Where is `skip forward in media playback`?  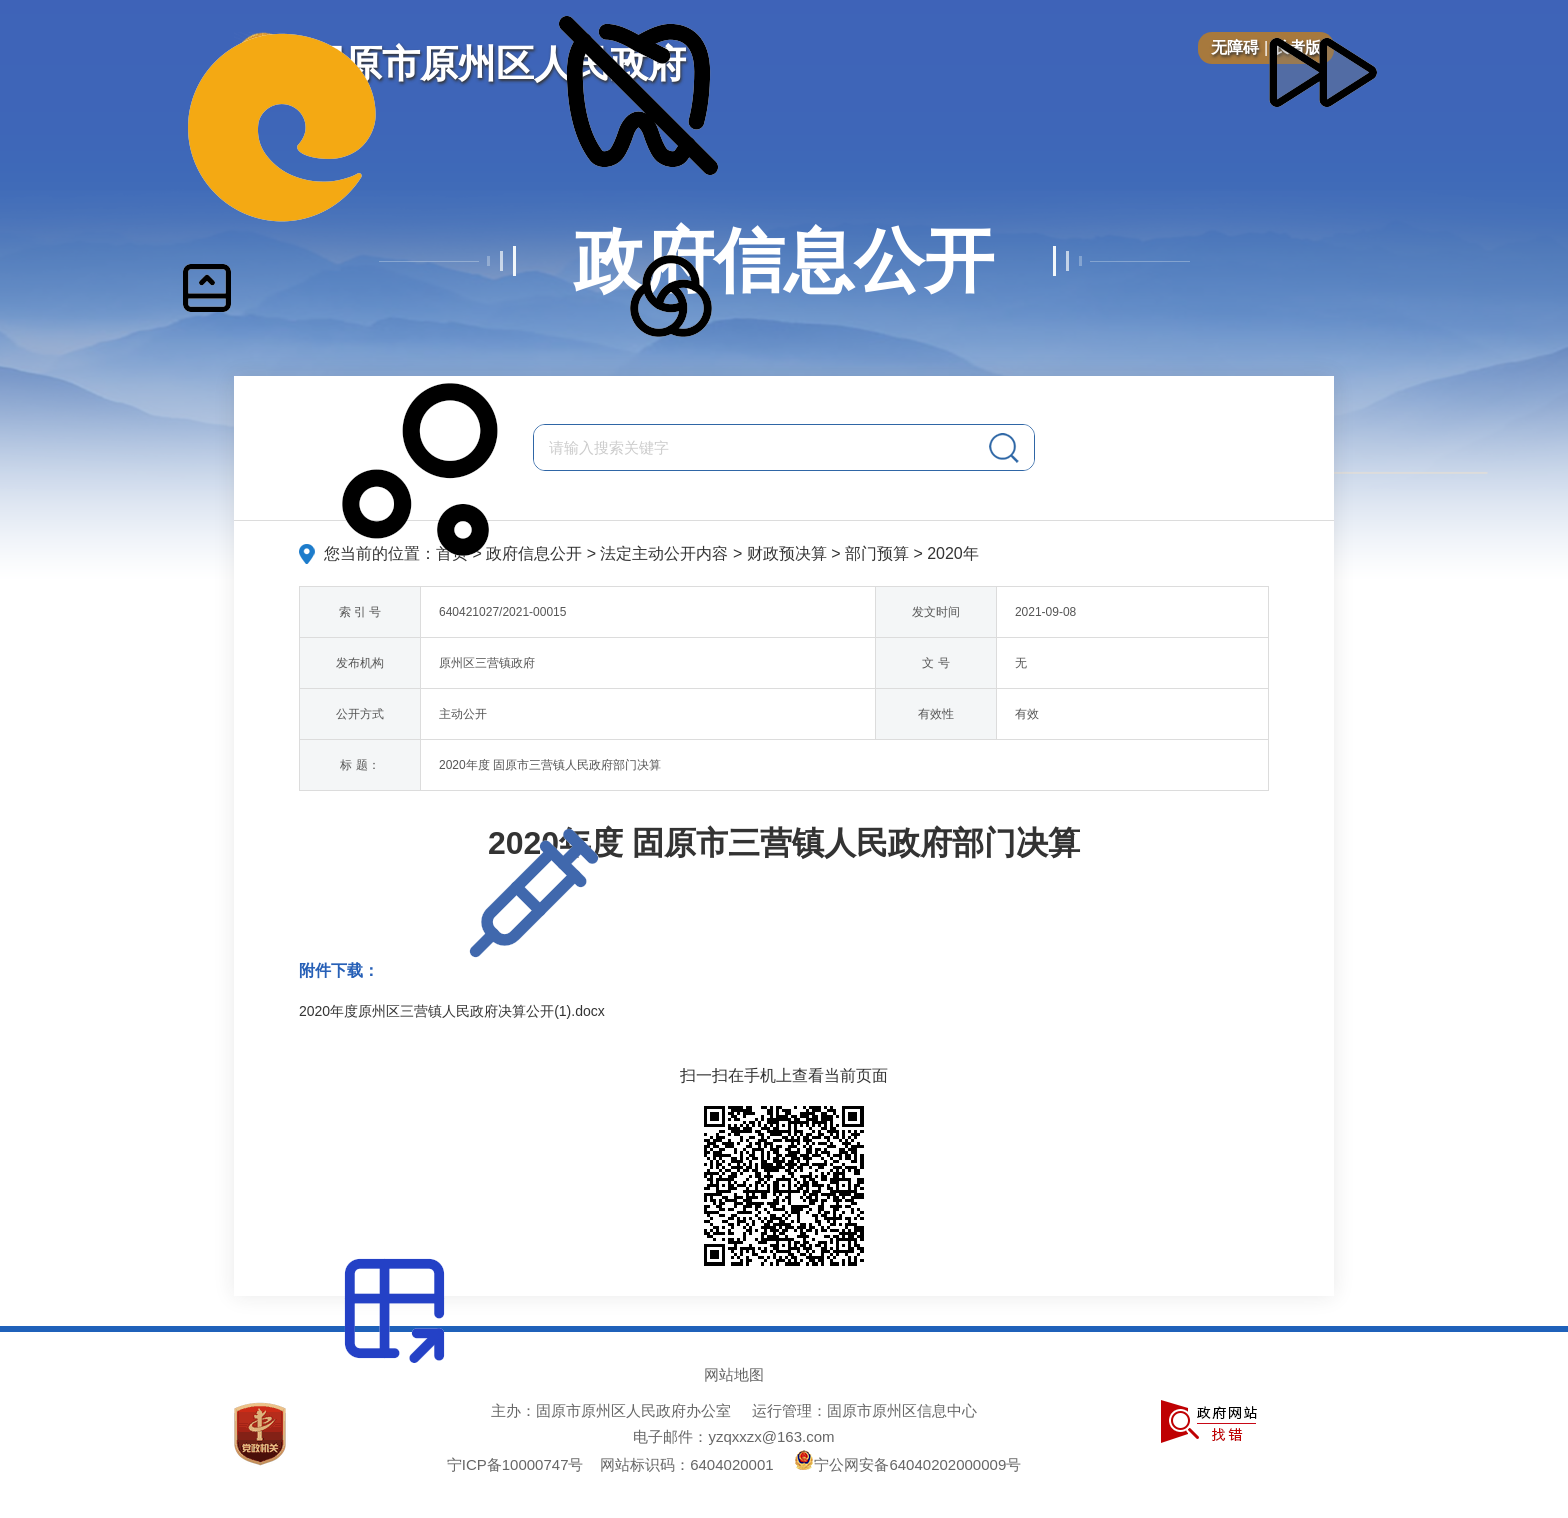
skip forward in media playback is located at coordinates (1315, 72).